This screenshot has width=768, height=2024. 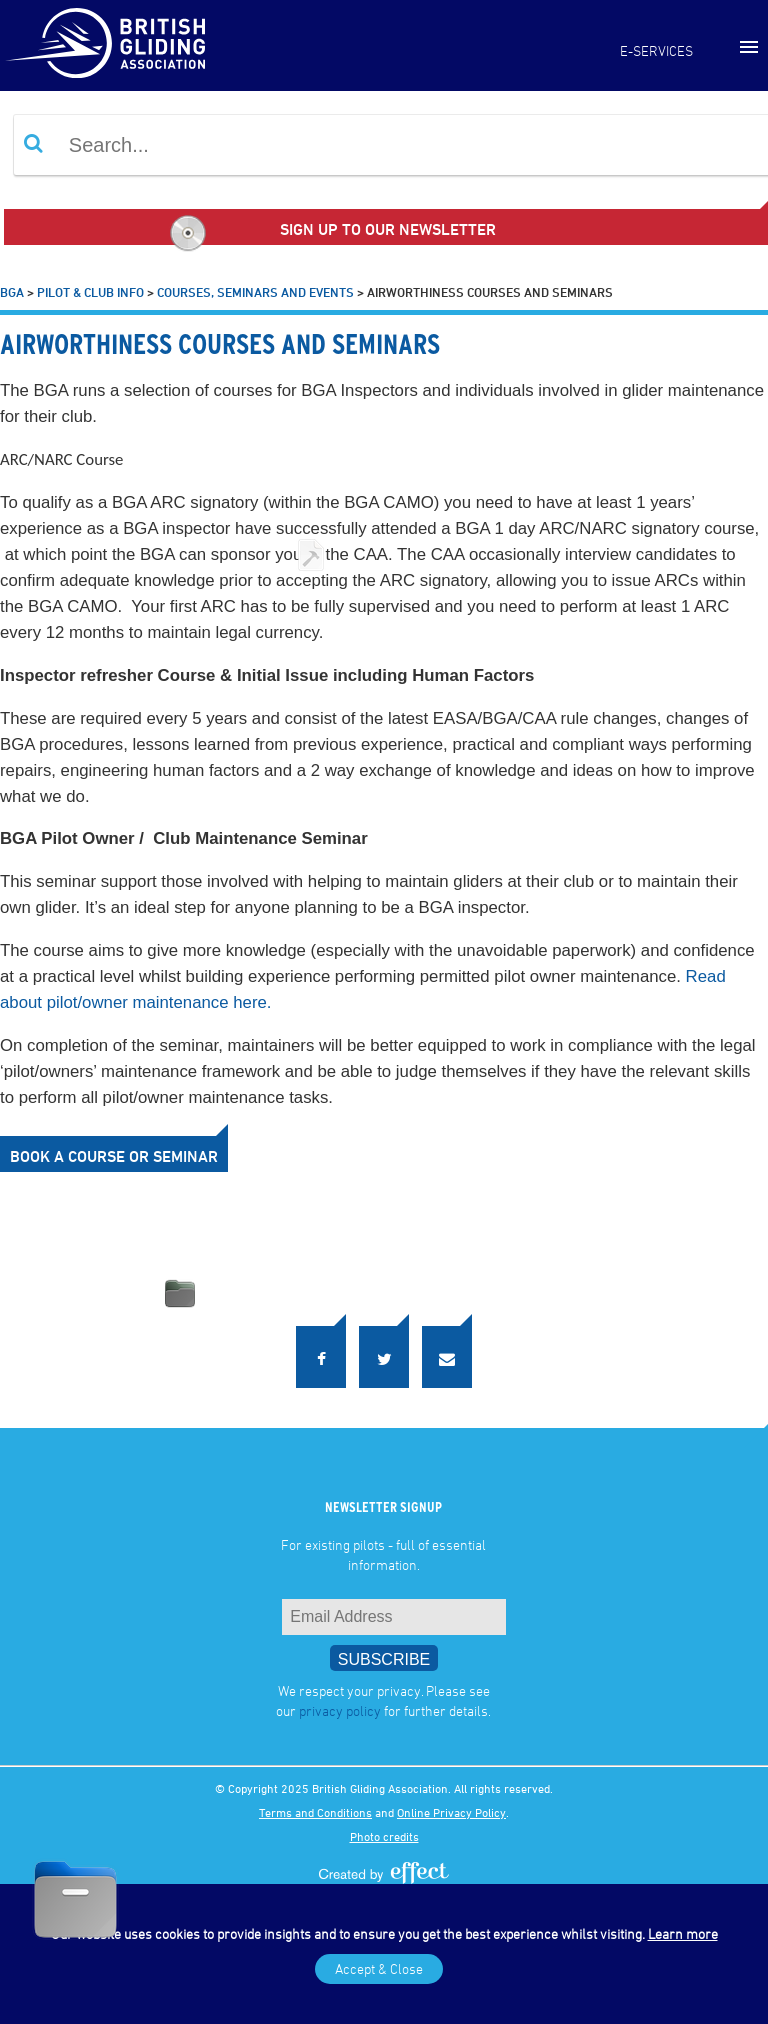 What do you see at coordinates (75, 1899) in the screenshot?
I see `open the file manager application` at bounding box center [75, 1899].